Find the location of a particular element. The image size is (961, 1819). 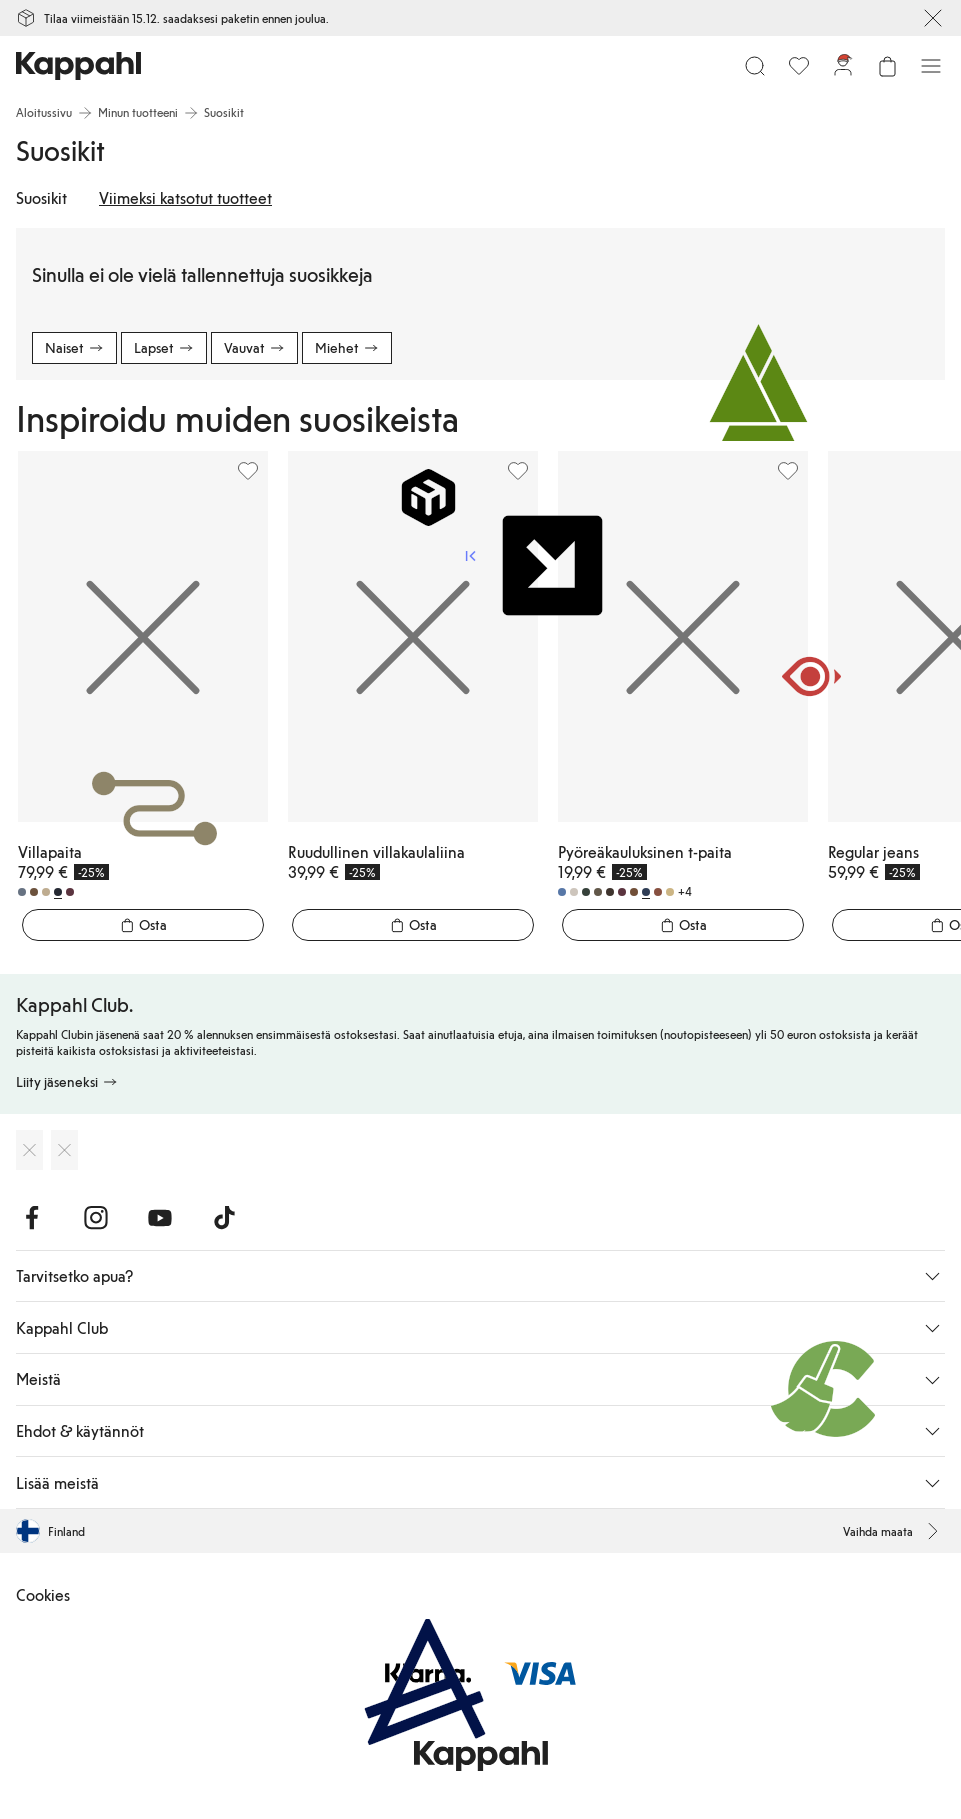

Milvus vector database logo is located at coordinates (811, 676).